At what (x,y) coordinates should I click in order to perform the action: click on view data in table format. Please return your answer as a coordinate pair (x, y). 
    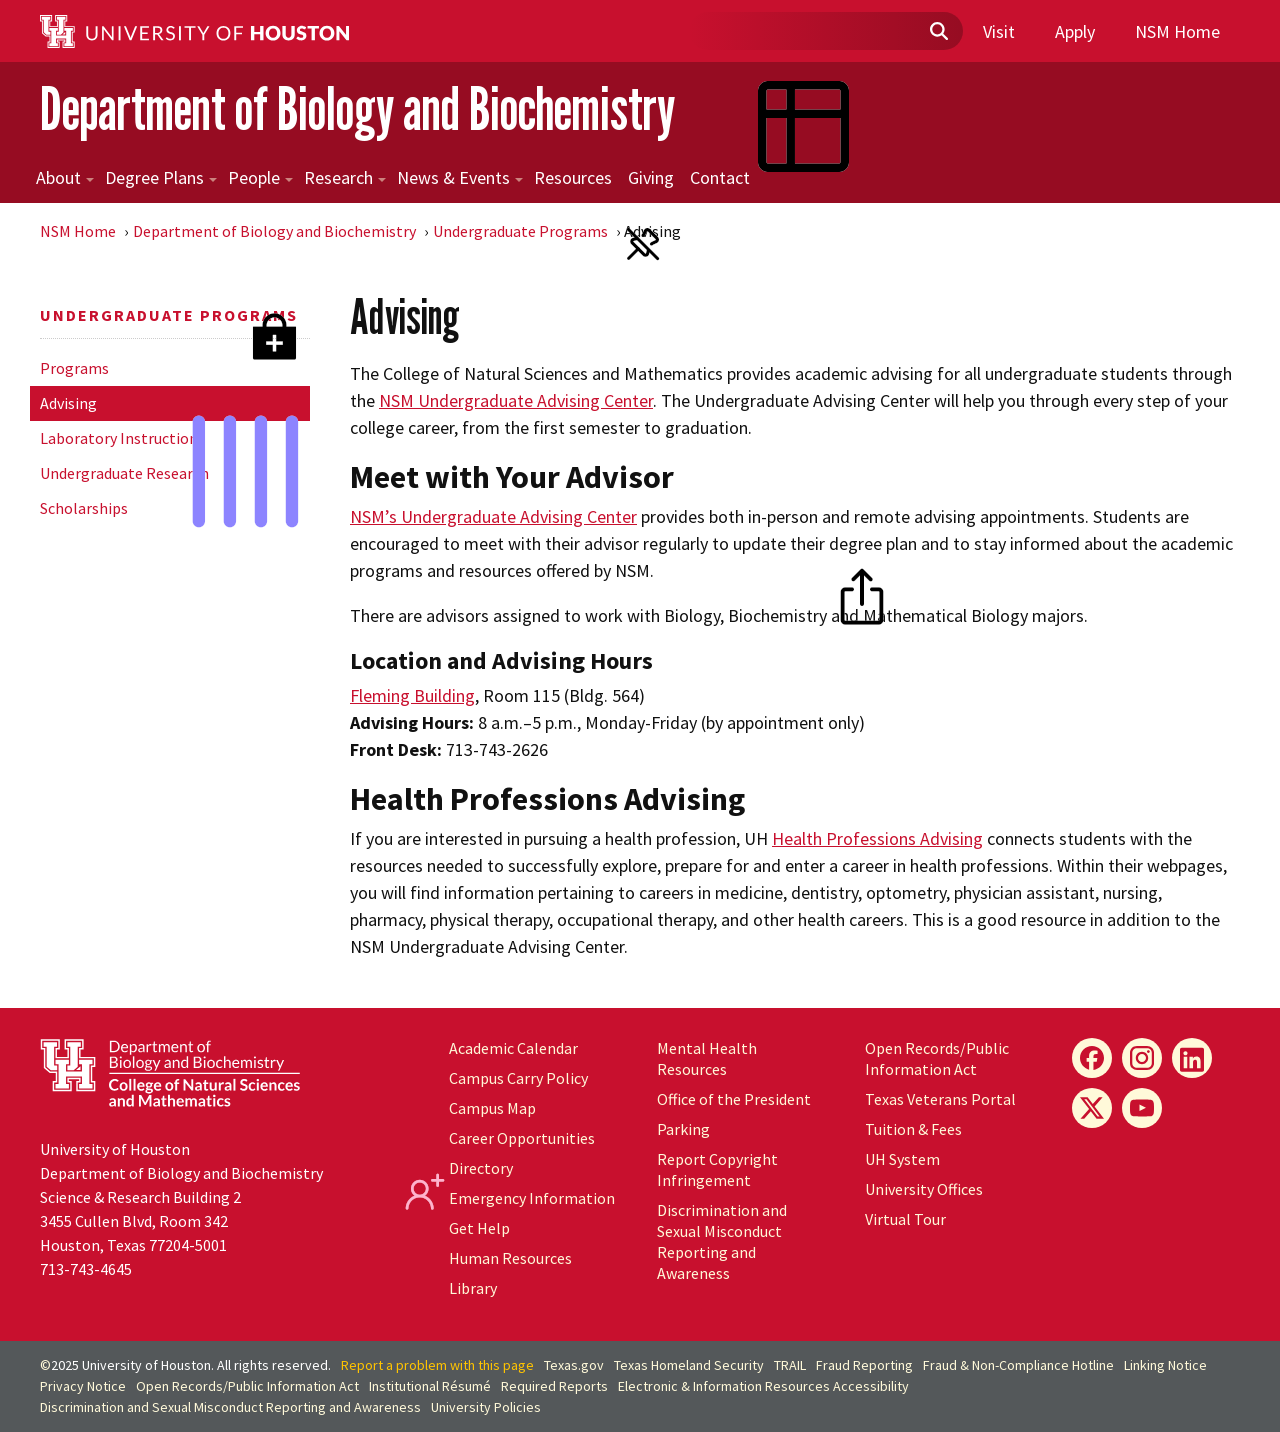
    Looking at the image, I should click on (803, 126).